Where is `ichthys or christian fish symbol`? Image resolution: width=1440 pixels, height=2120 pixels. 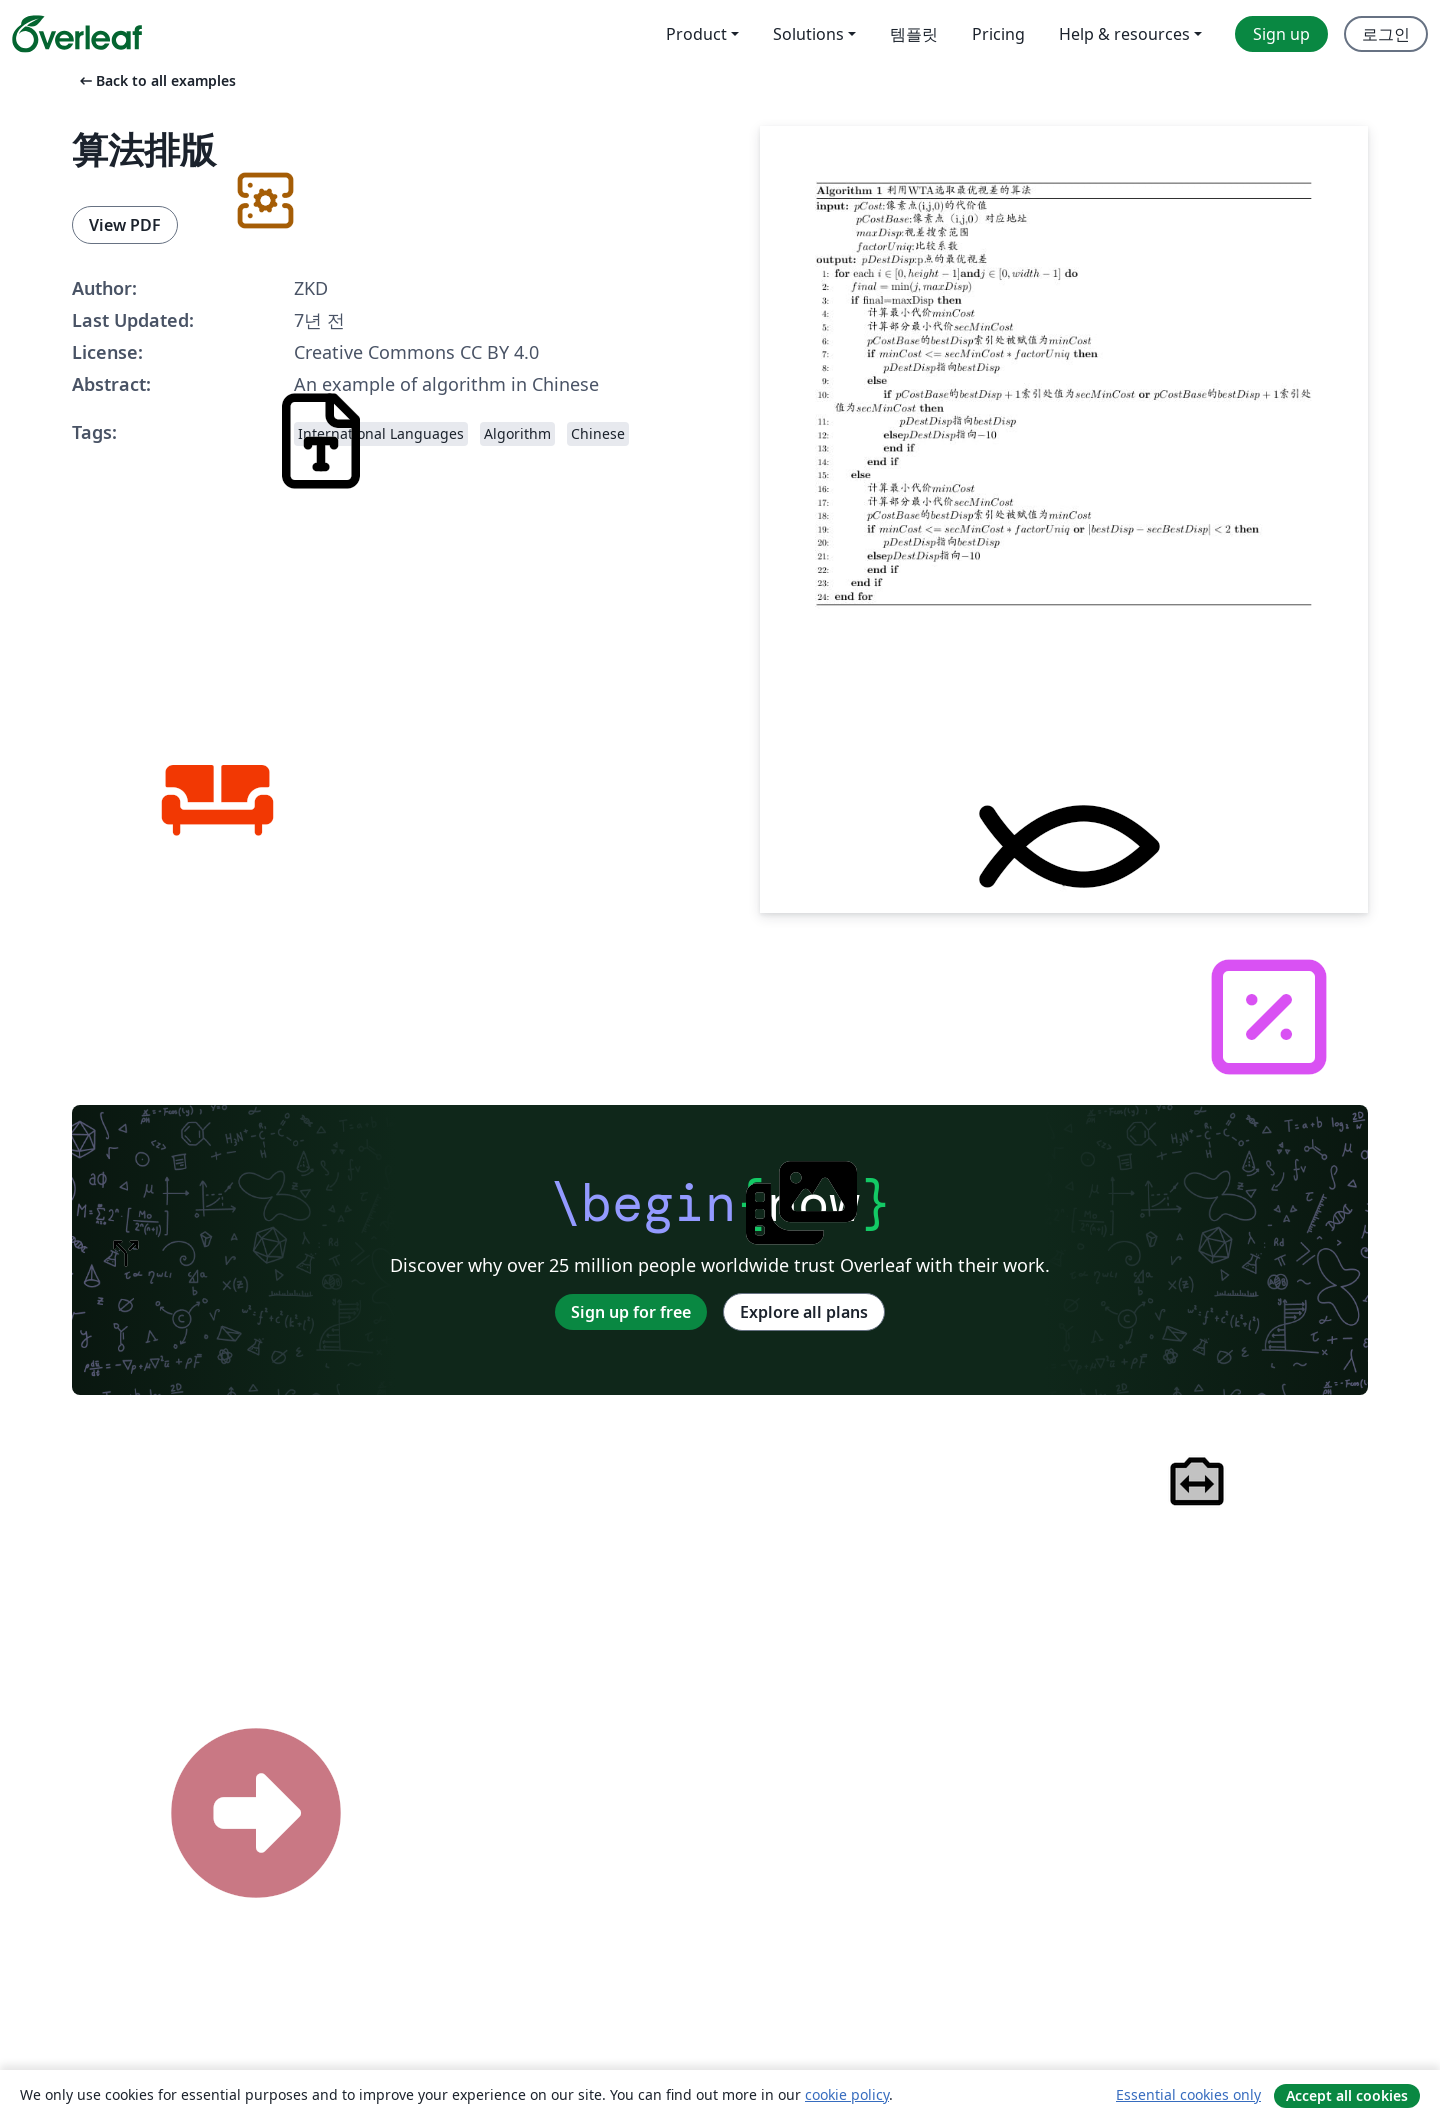
ichthys or christian fish symbol is located at coordinates (1069, 846).